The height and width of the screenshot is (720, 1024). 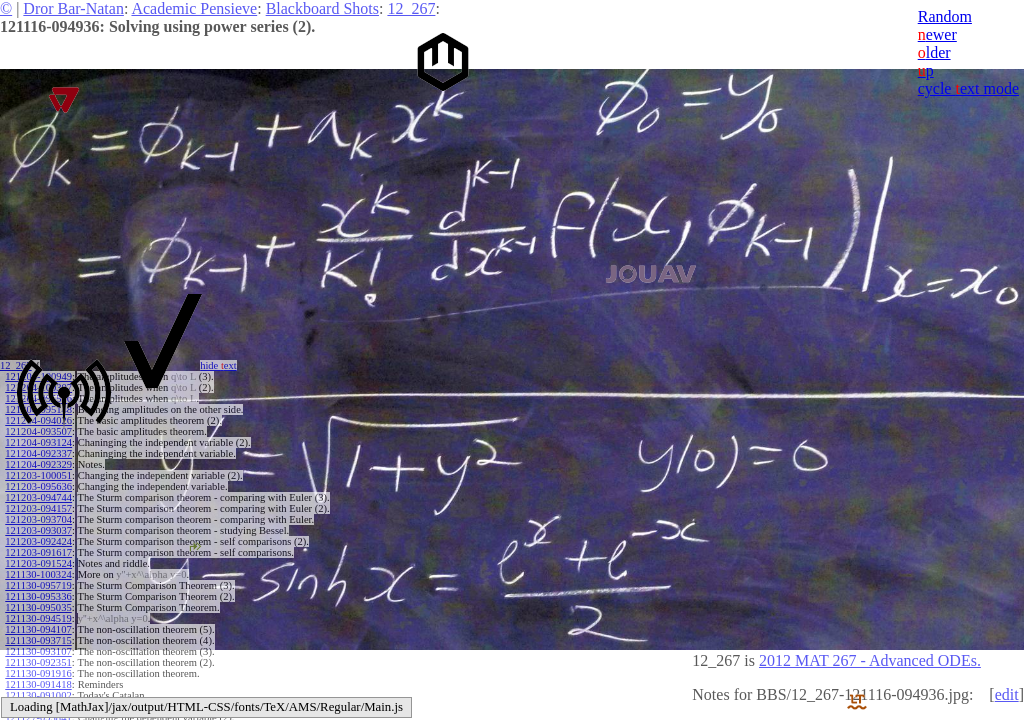 What do you see at coordinates (195, 547) in the screenshot?
I see `forward message to multiple recipients` at bounding box center [195, 547].